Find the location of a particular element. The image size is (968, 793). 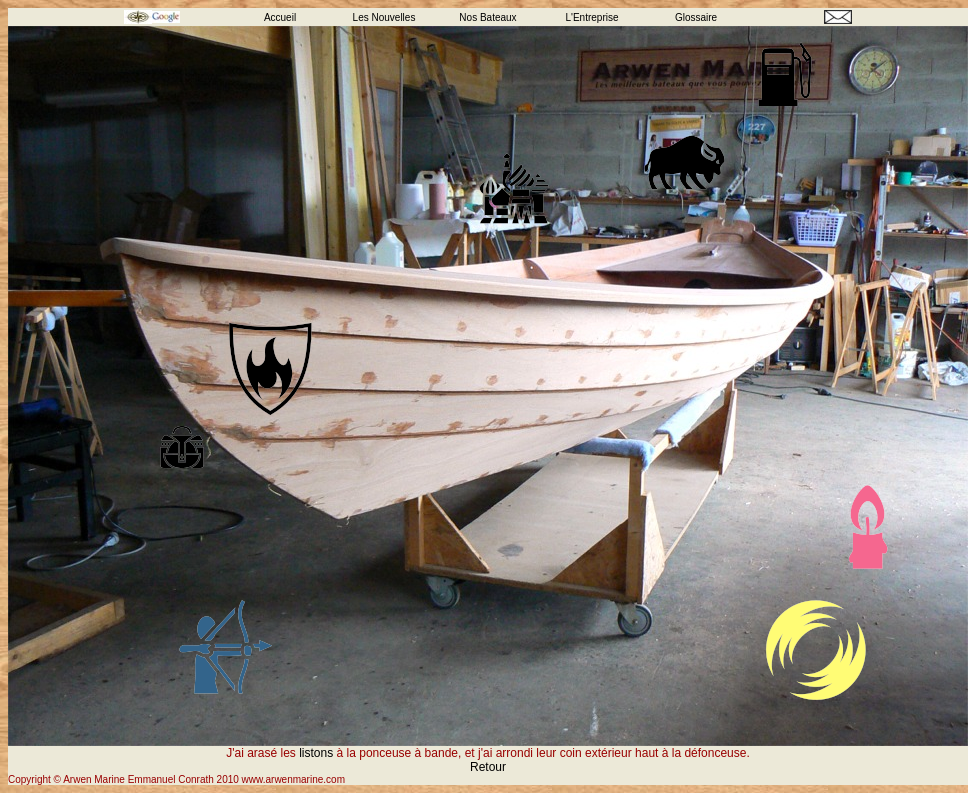

wildlife or nature category indicator is located at coordinates (684, 162).